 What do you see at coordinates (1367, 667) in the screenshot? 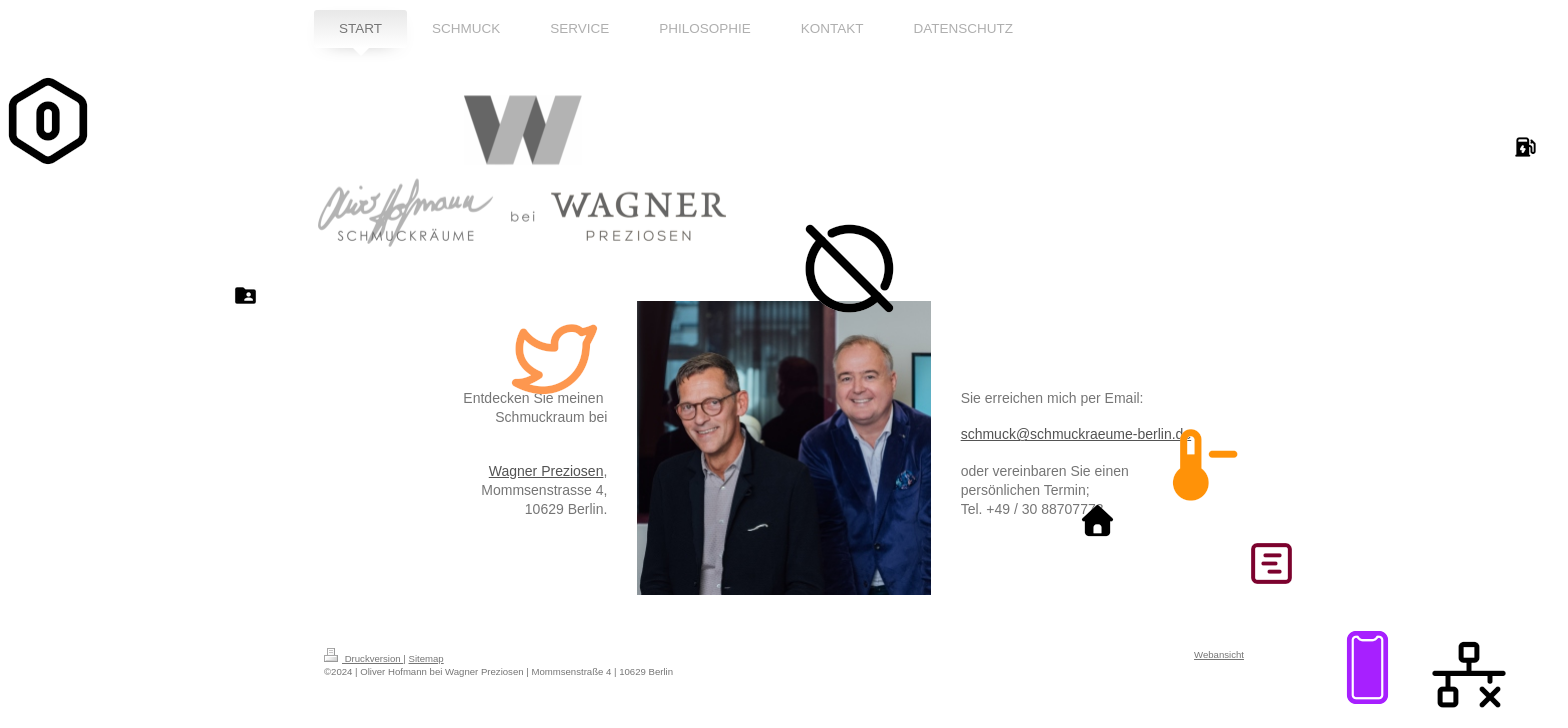
I see `switch to mobile view` at bounding box center [1367, 667].